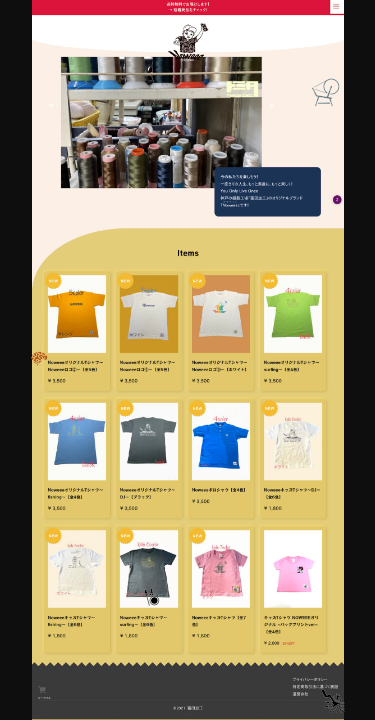  Describe the element at coordinates (325, 92) in the screenshot. I see `spinning wheel crafting or fiber arts activity` at that location.